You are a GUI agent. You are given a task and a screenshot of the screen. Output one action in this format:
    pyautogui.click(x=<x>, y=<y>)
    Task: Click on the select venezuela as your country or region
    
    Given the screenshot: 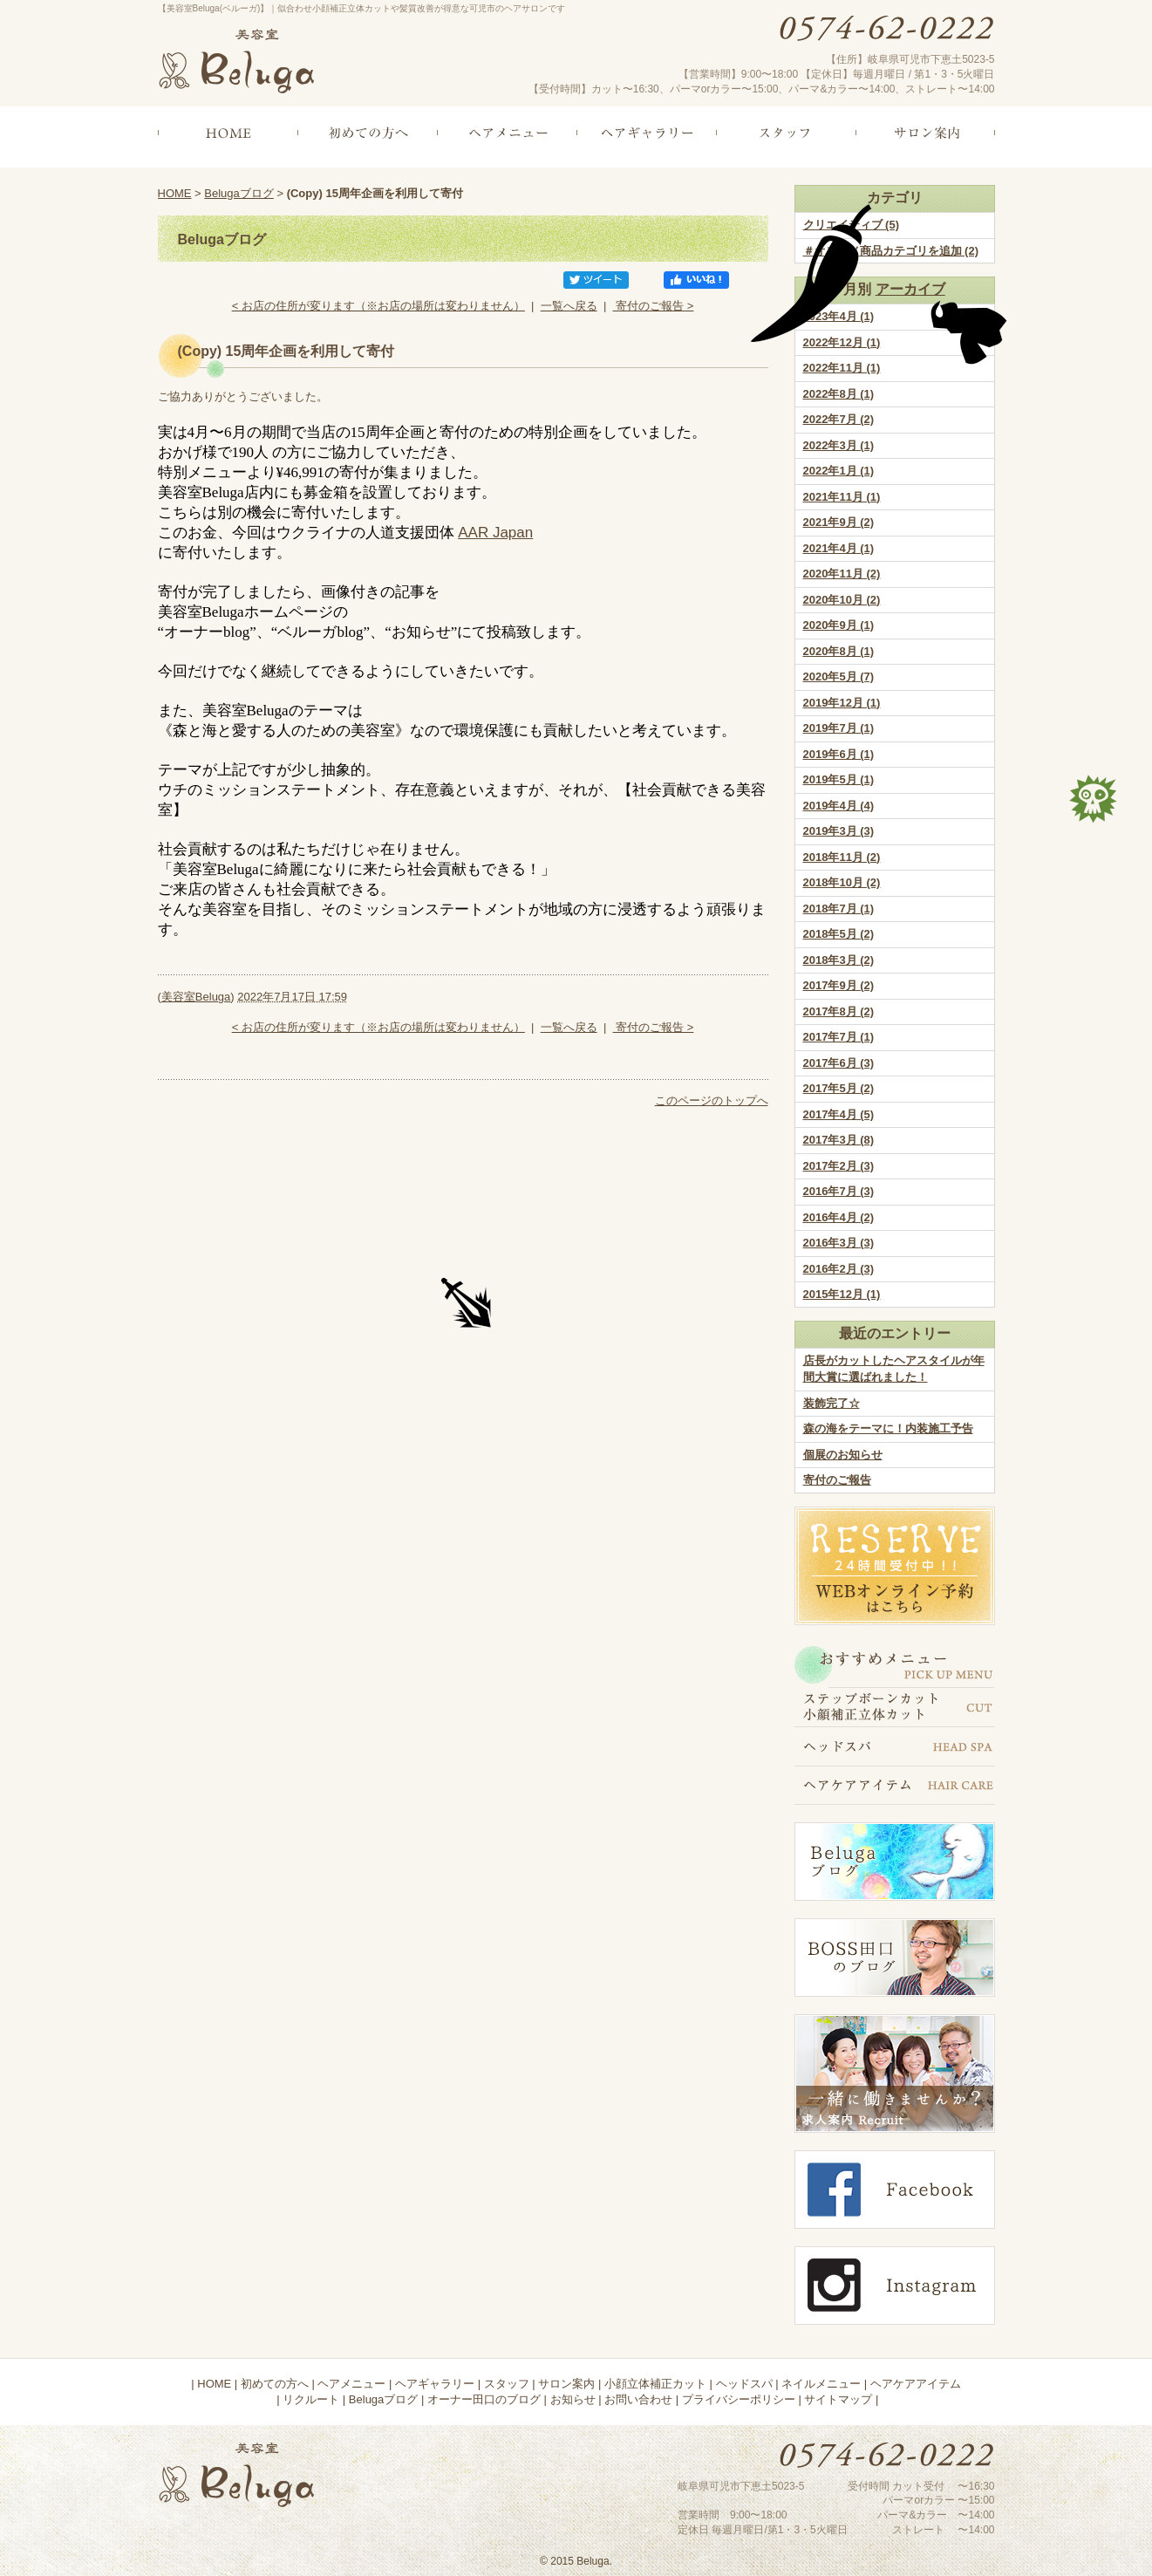 What is the action you would take?
    pyautogui.click(x=969, y=332)
    